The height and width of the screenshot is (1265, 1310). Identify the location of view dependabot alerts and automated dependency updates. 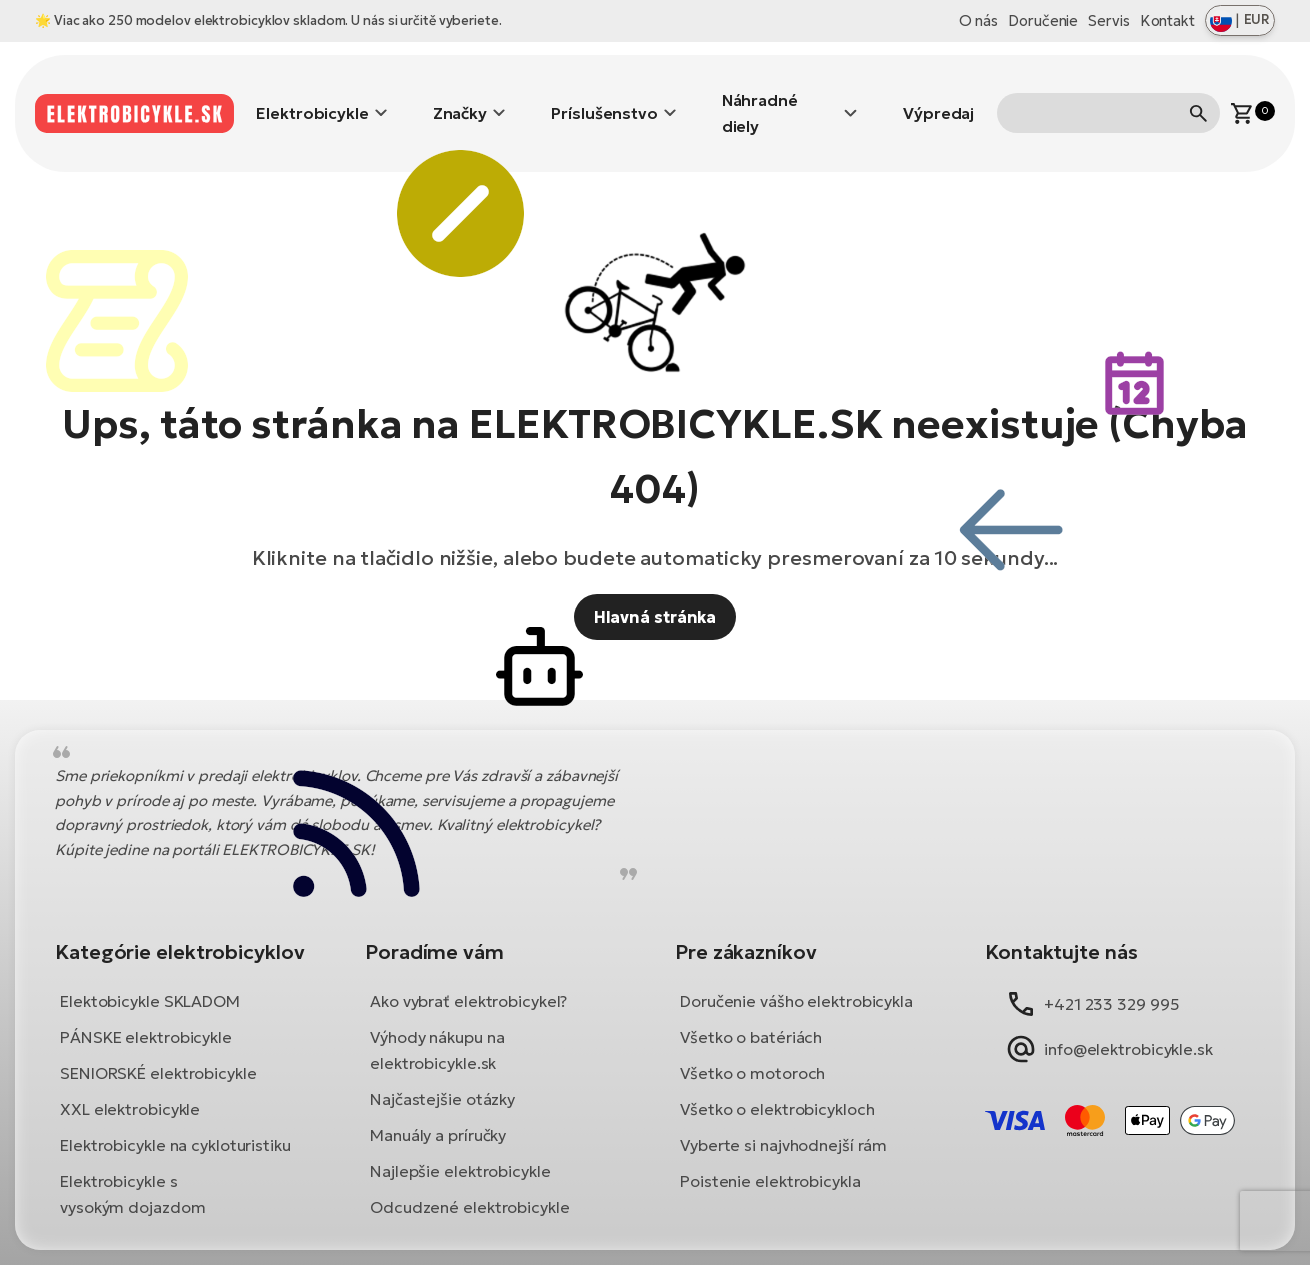
(539, 670).